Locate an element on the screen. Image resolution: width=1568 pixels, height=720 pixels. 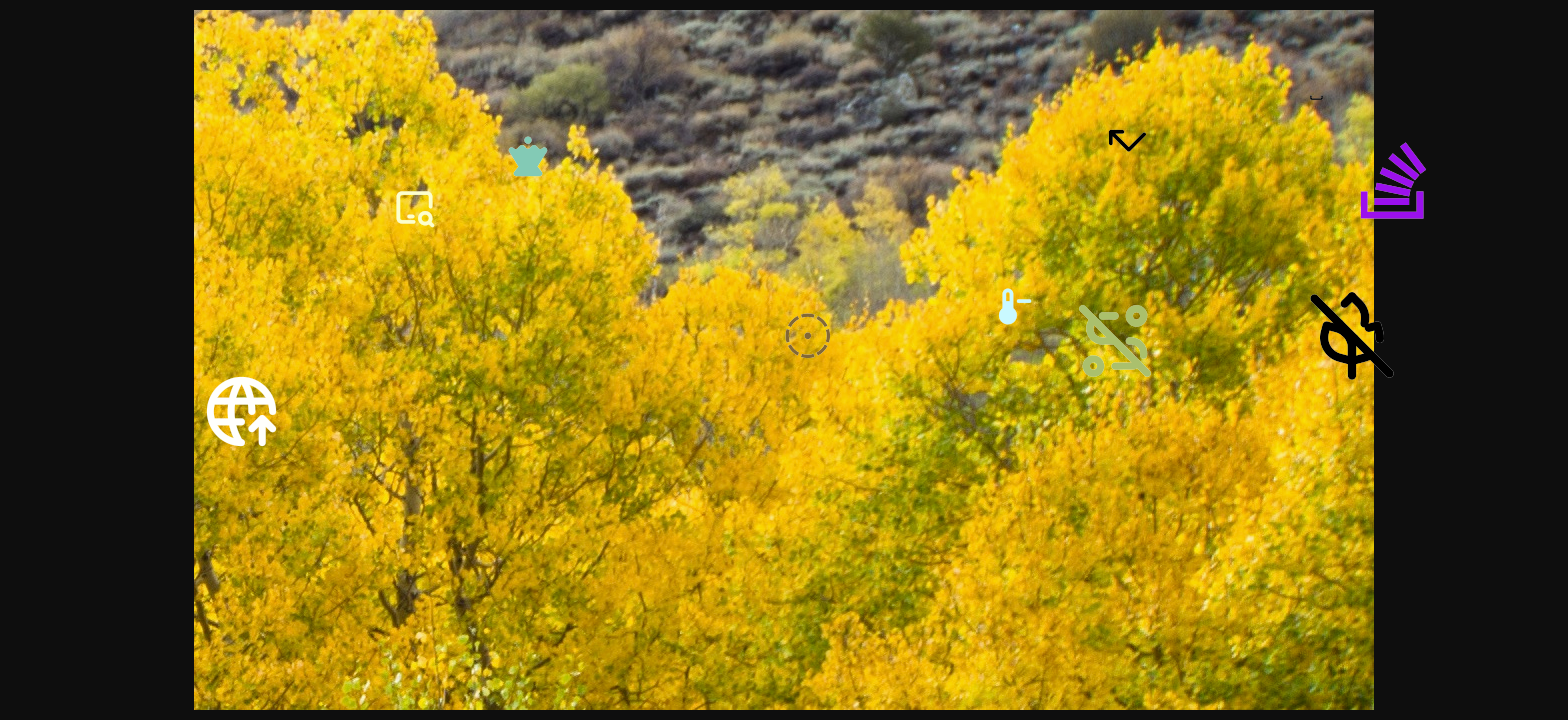
indicates gluten-free option or product is located at coordinates (1352, 336).